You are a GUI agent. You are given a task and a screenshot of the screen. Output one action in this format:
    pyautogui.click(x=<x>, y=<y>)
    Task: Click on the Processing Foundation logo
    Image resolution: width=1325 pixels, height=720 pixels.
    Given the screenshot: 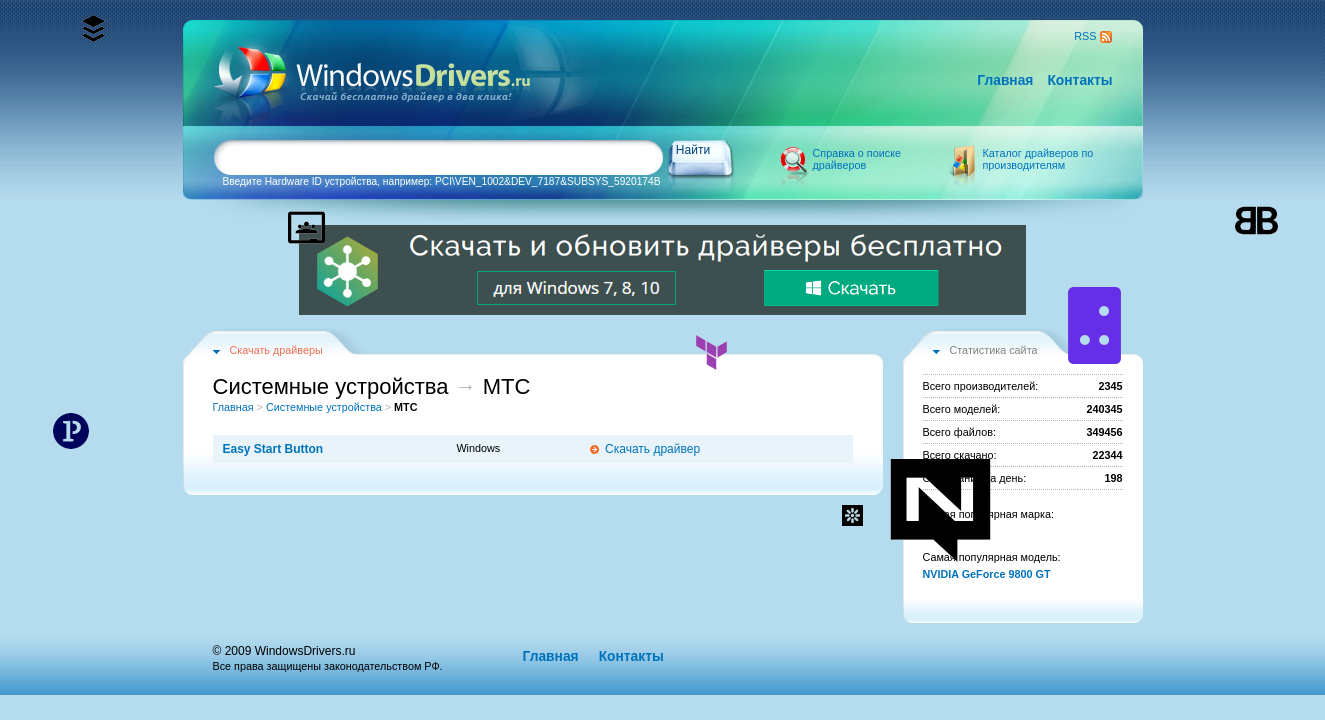 What is the action you would take?
    pyautogui.click(x=71, y=431)
    